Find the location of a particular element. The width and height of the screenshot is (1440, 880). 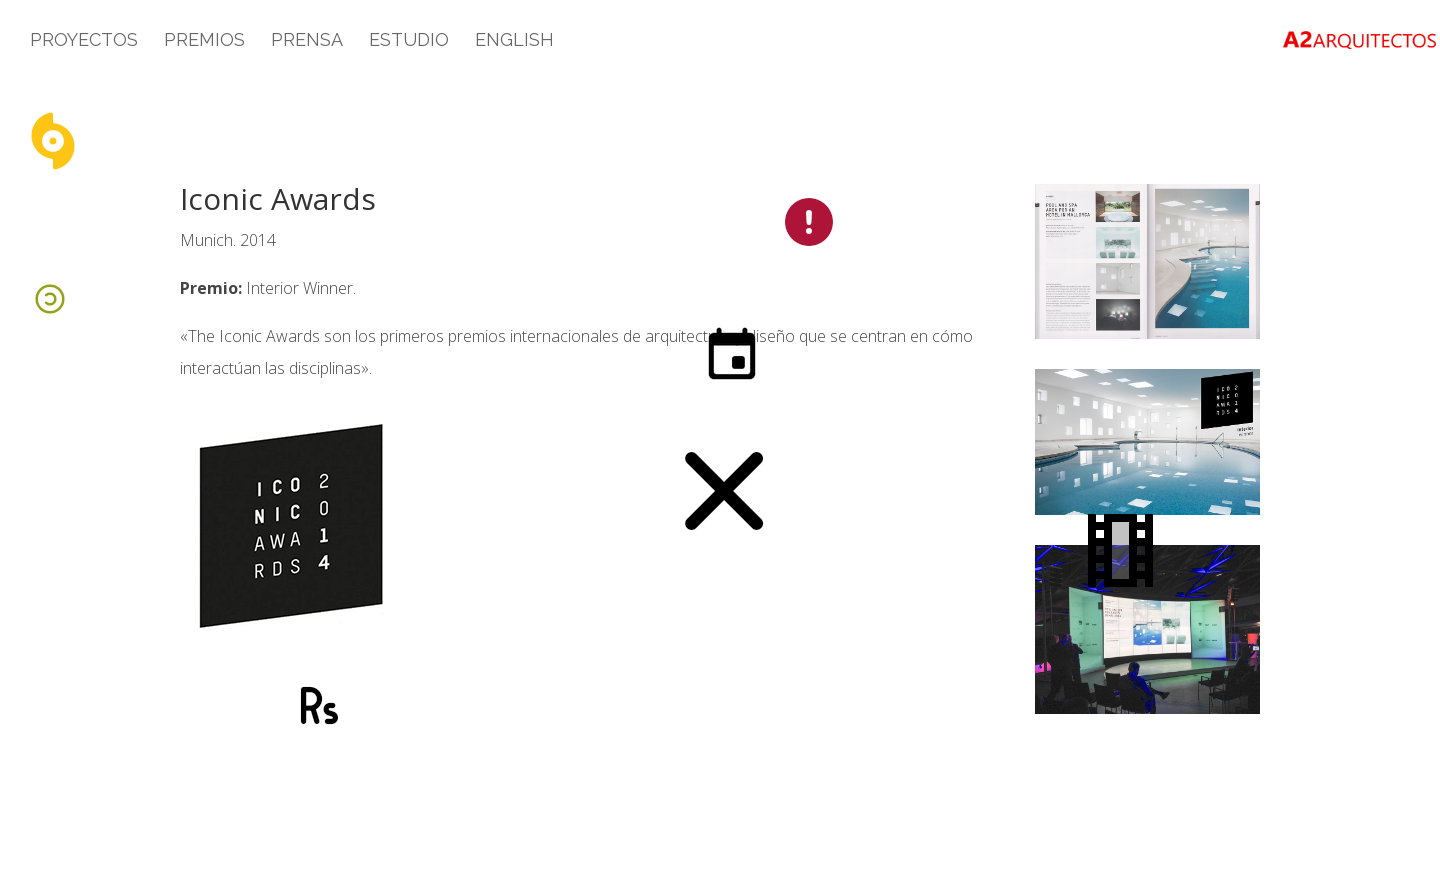

close a window or dialog is located at coordinates (724, 491).